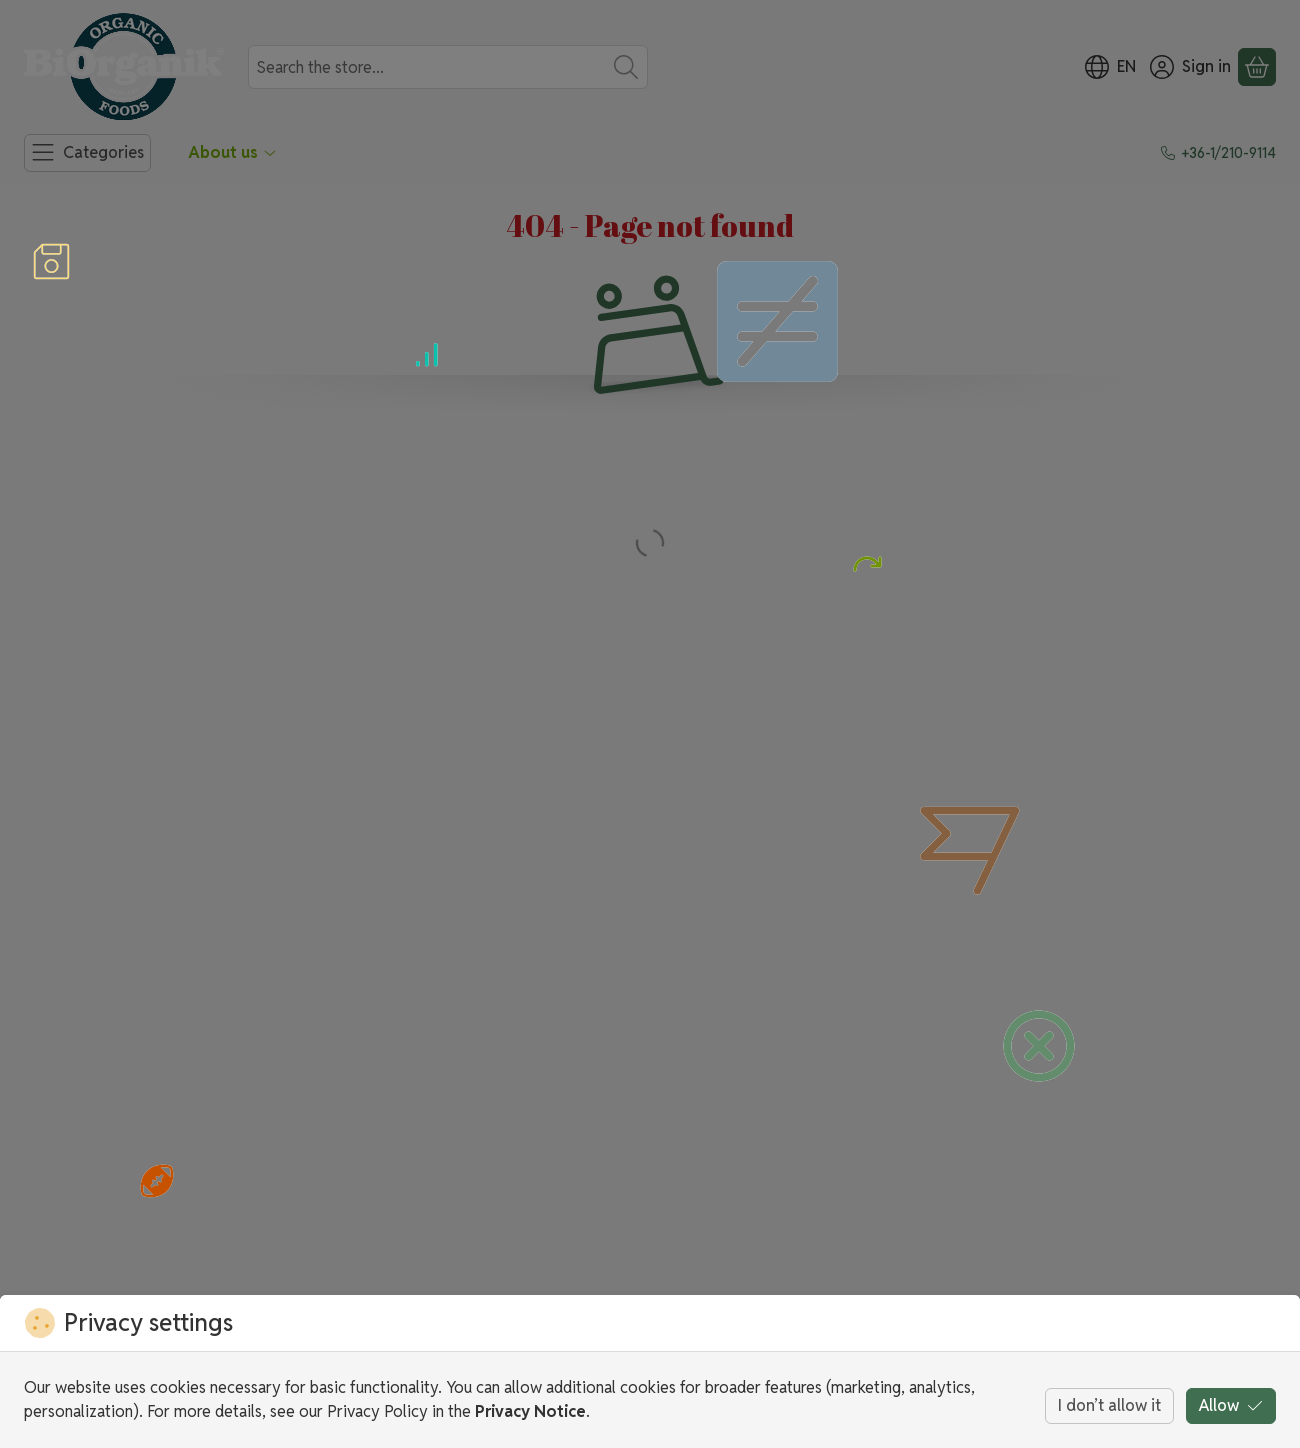 The width and height of the screenshot is (1300, 1448). I want to click on close or dismiss a dialog, so click(1039, 1046).